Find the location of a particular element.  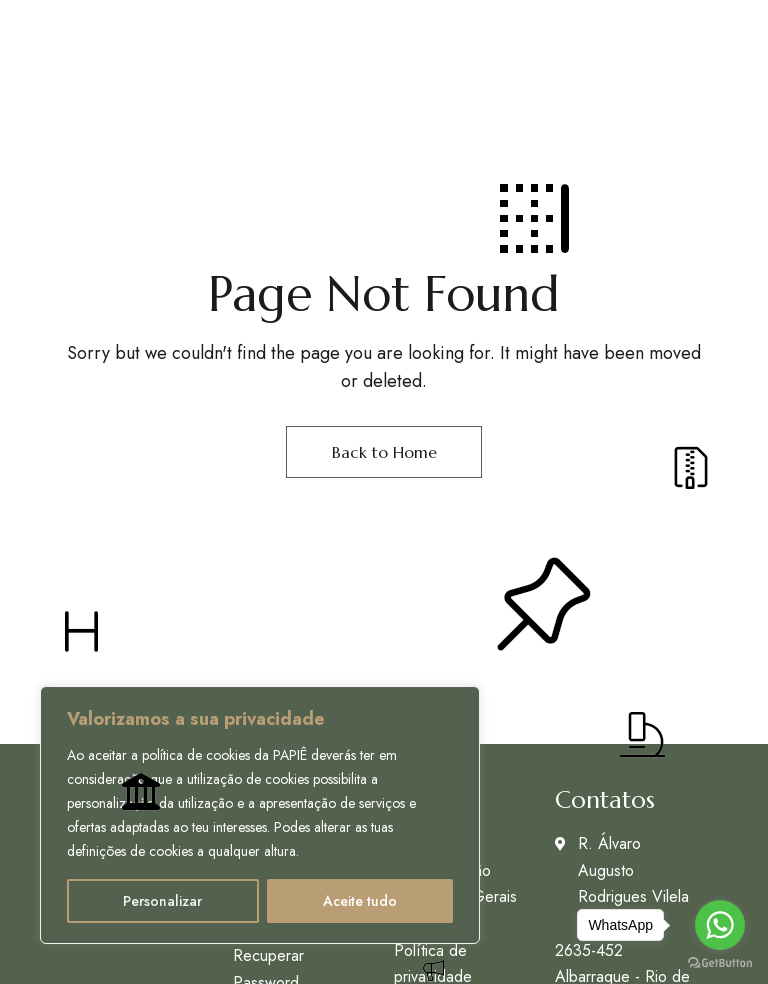

make an announcement is located at coordinates (434, 971).